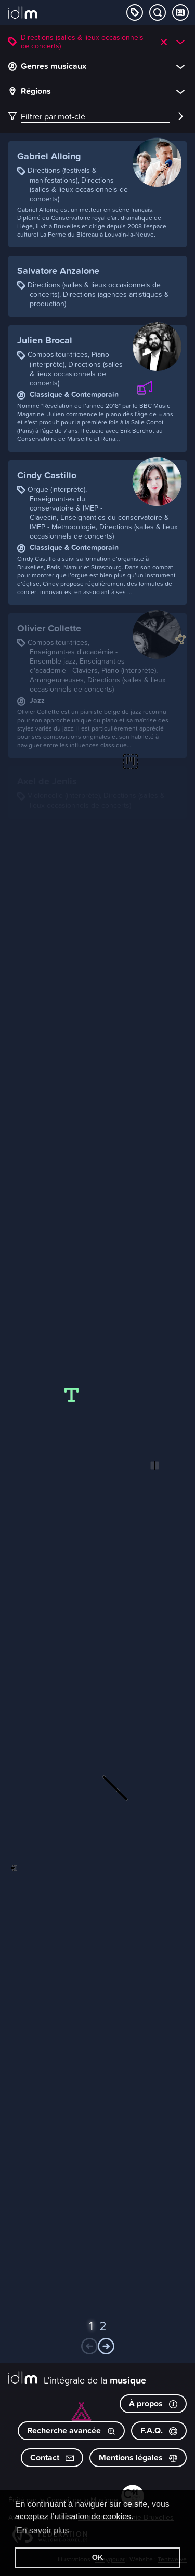 This screenshot has width=195, height=2576. I want to click on format text or change font style, so click(71, 1395).